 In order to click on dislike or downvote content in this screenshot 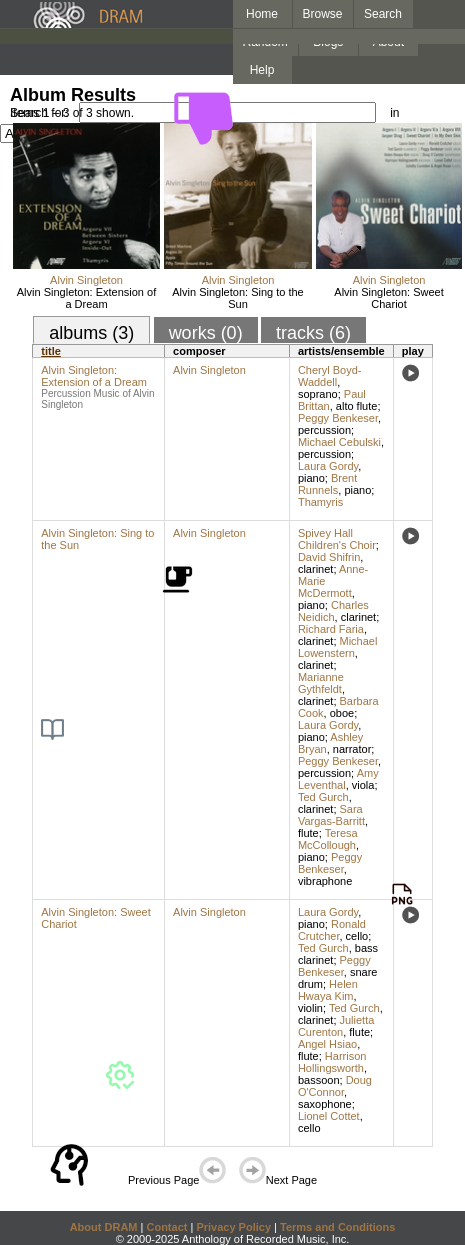, I will do `click(203, 115)`.